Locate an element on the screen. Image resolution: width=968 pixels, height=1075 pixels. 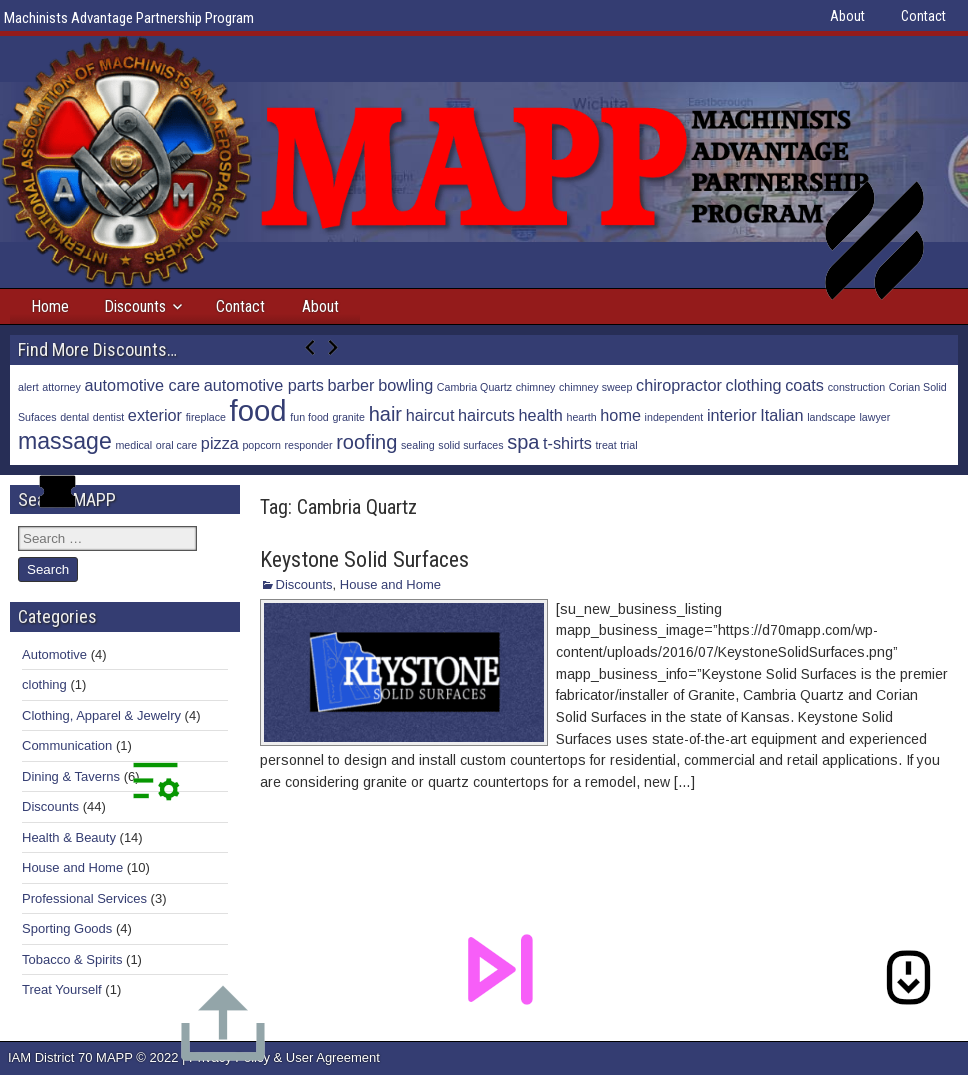
view or edit source code is located at coordinates (321, 347).